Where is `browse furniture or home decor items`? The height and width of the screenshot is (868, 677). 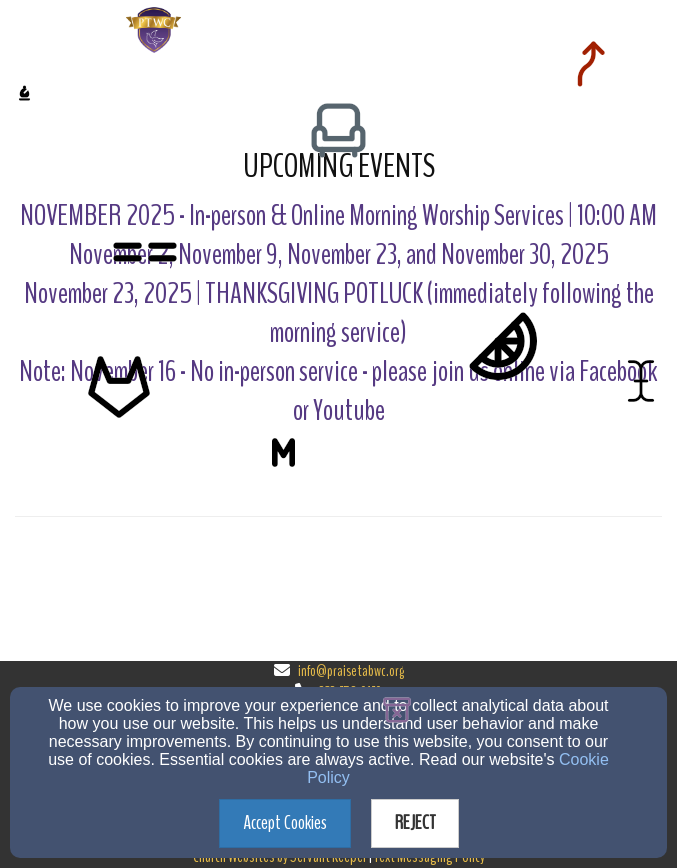
browse furniture or home decor items is located at coordinates (338, 130).